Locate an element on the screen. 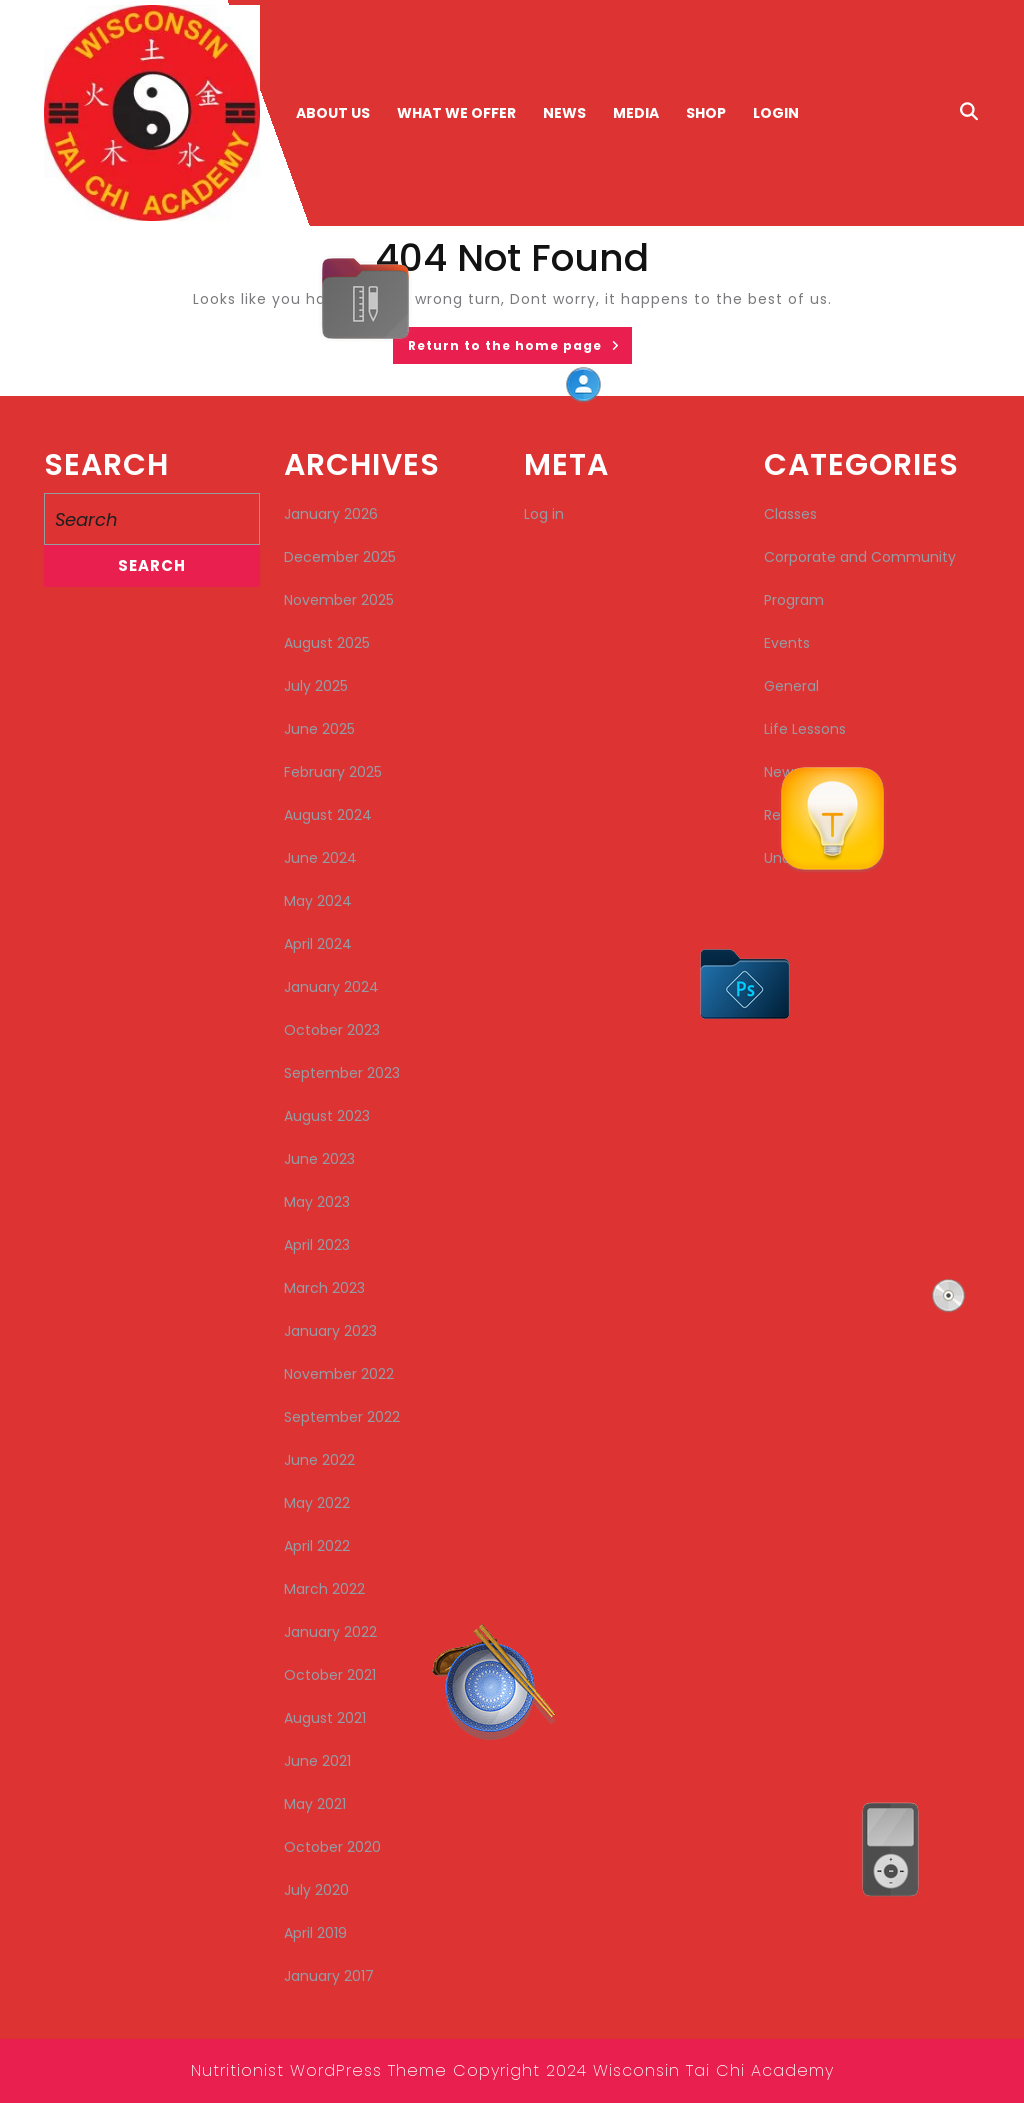 This screenshot has width=1024, height=2103. indicates a connected multimedia player device is located at coordinates (890, 1849).